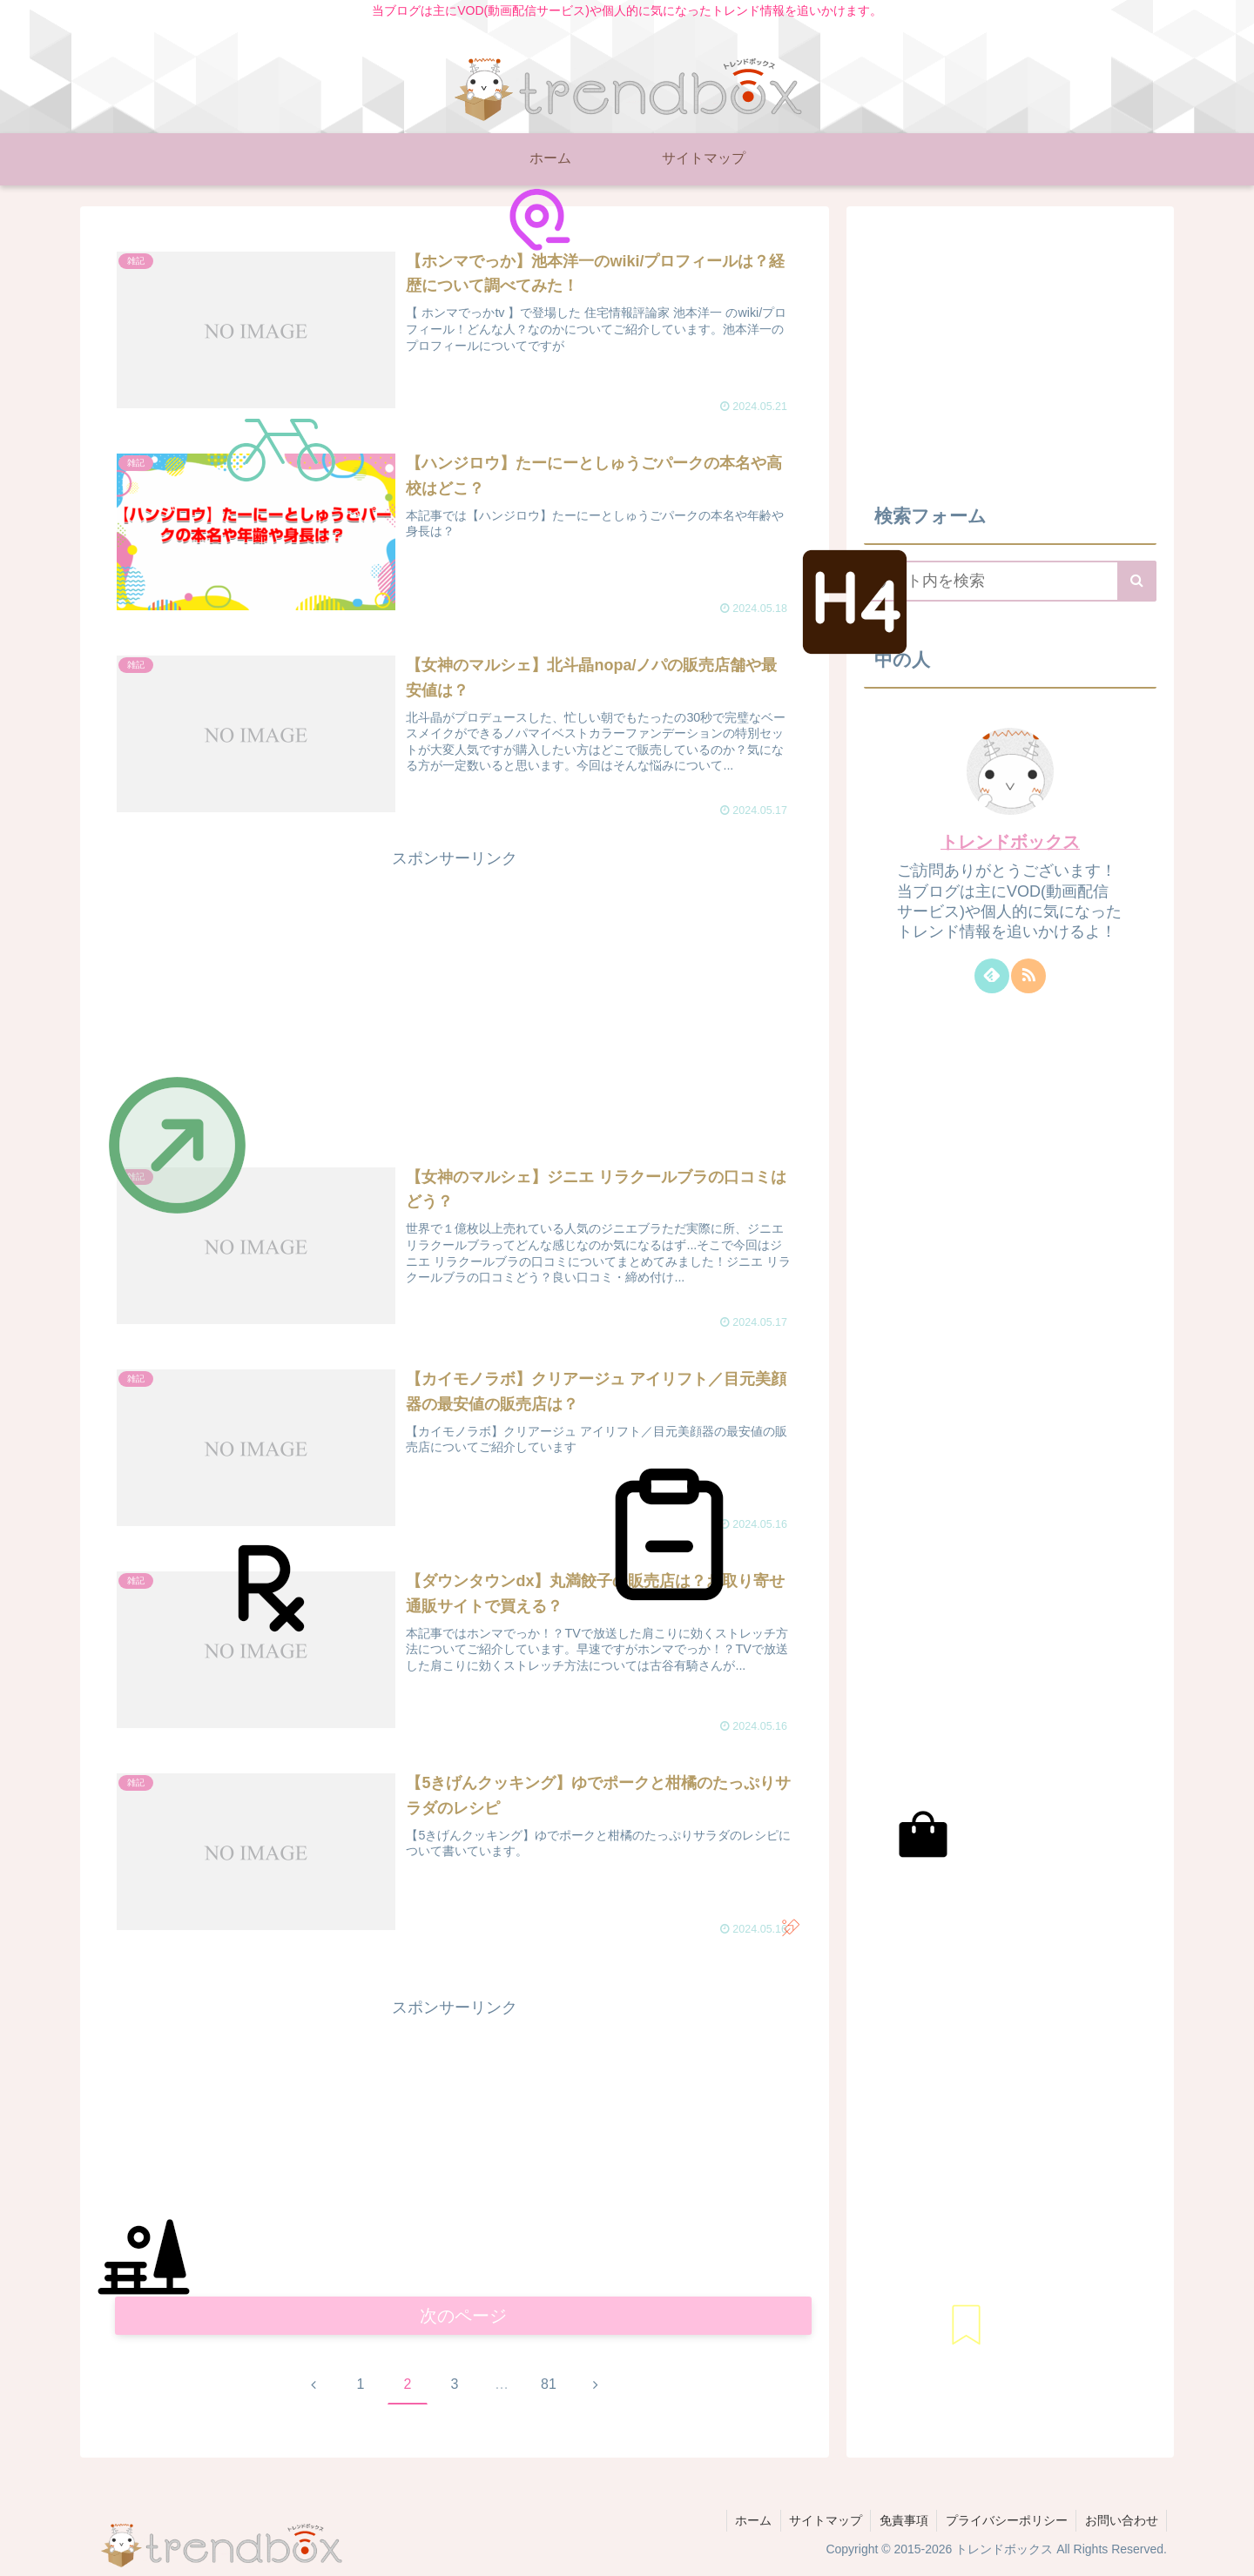 The image size is (1254, 2576). I want to click on save this item to bookmarks, so click(966, 2324).